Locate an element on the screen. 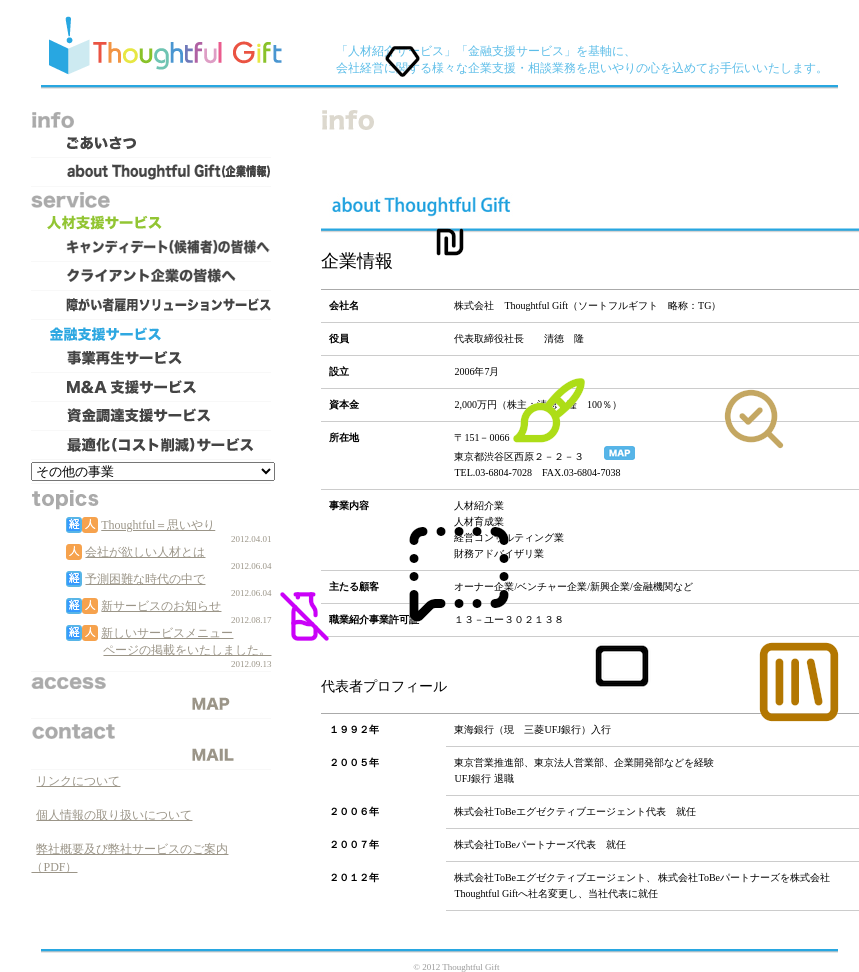  compose a draft message is located at coordinates (459, 572).